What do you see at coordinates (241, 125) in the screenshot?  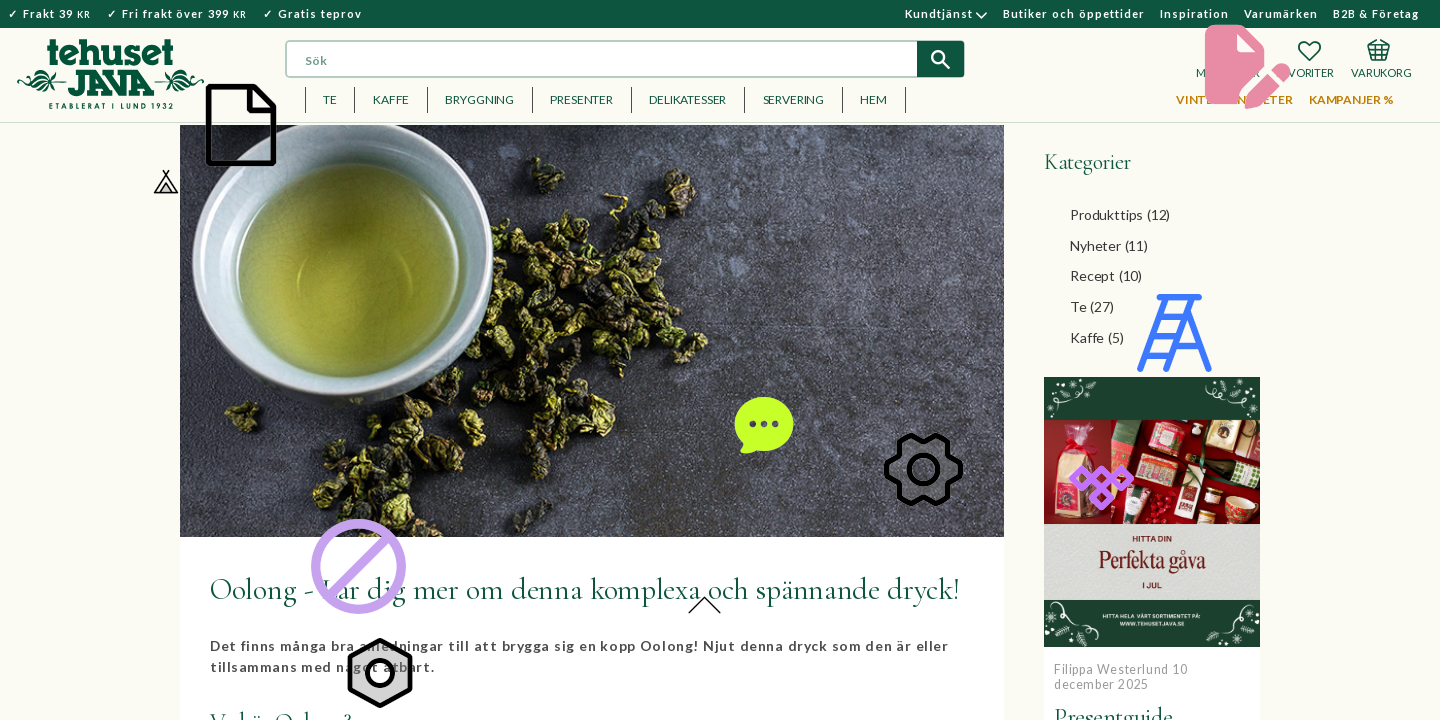 I see `create a new file` at bounding box center [241, 125].